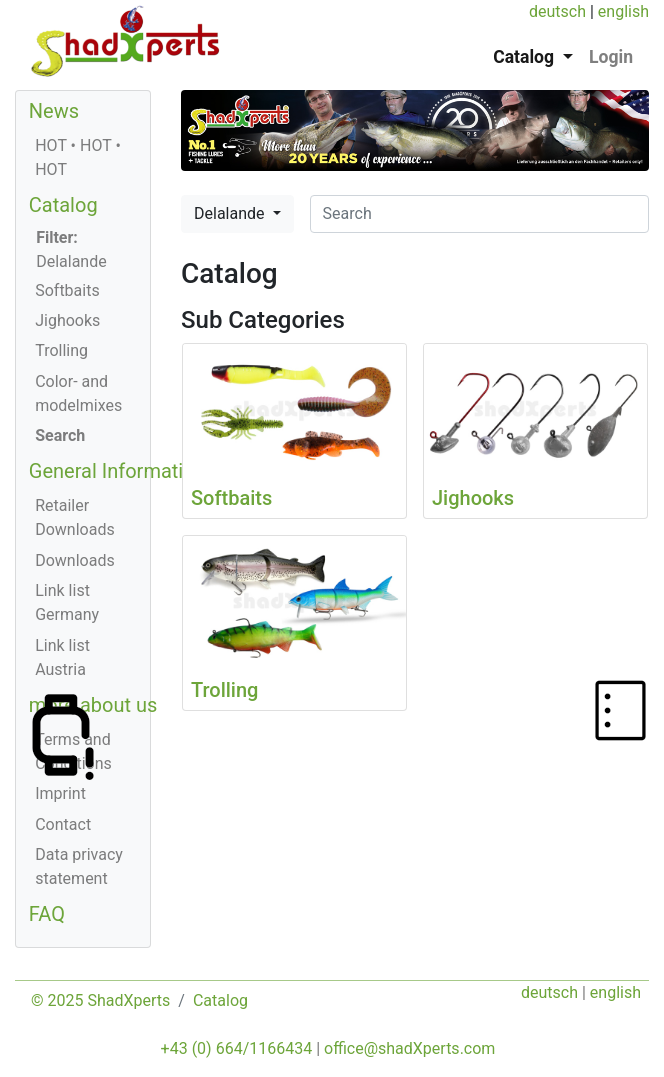  Describe the element at coordinates (620, 710) in the screenshot. I see `view screenplay or script documents` at that location.